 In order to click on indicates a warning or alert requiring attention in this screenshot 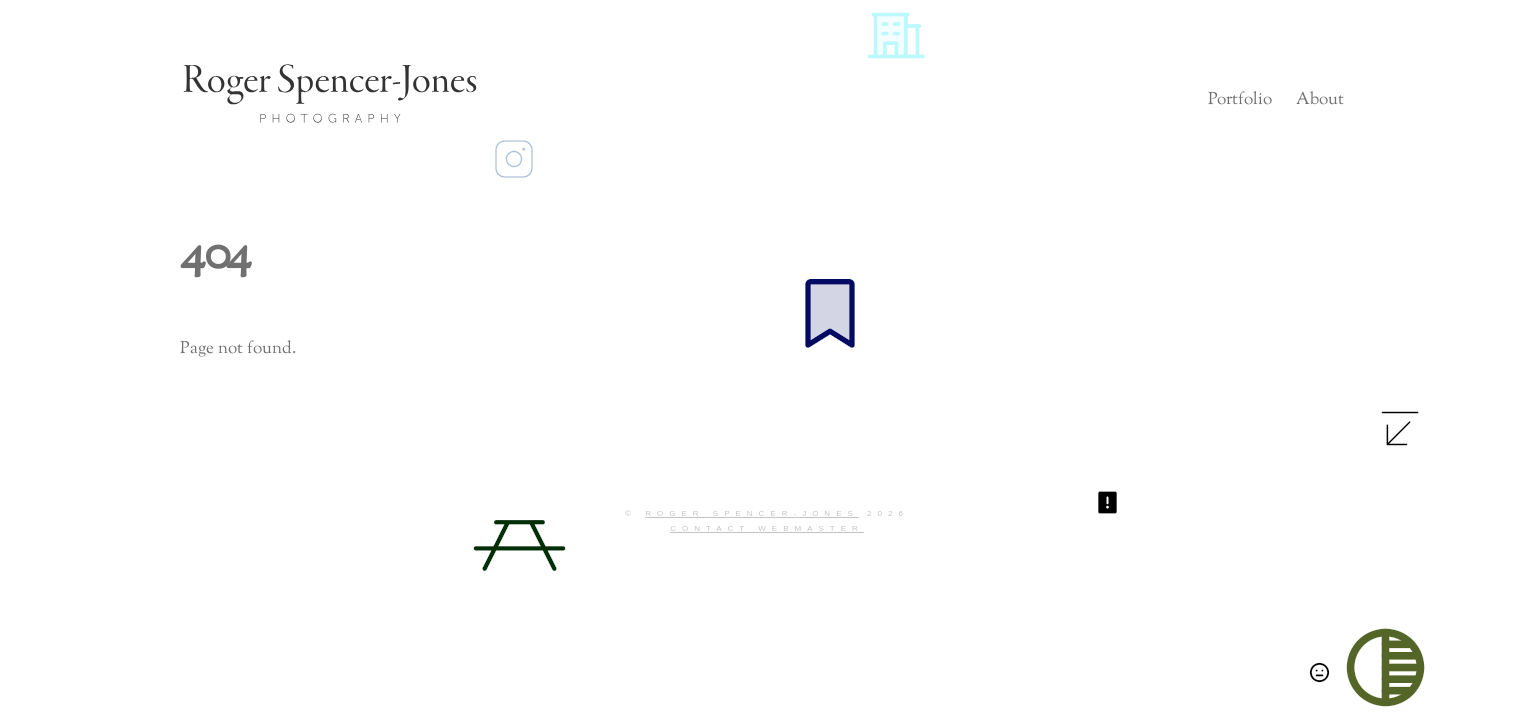, I will do `click(1107, 502)`.